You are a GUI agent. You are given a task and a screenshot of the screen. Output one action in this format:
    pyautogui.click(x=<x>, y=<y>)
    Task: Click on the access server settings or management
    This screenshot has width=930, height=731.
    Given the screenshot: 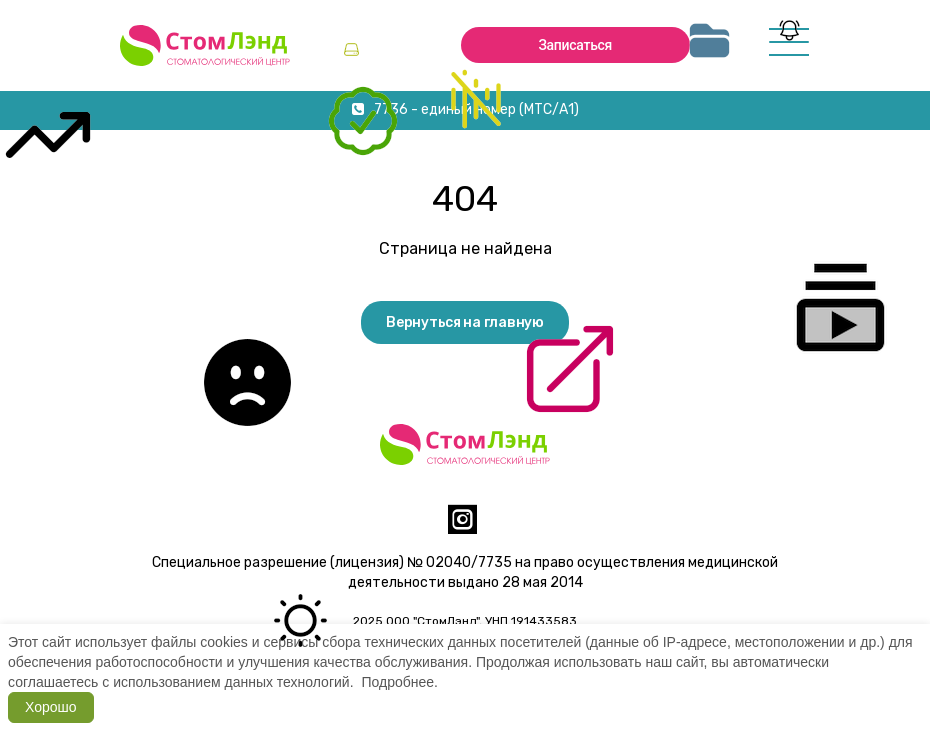 What is the action you would take?
    pyautogui.click(x=351, y=49)
    